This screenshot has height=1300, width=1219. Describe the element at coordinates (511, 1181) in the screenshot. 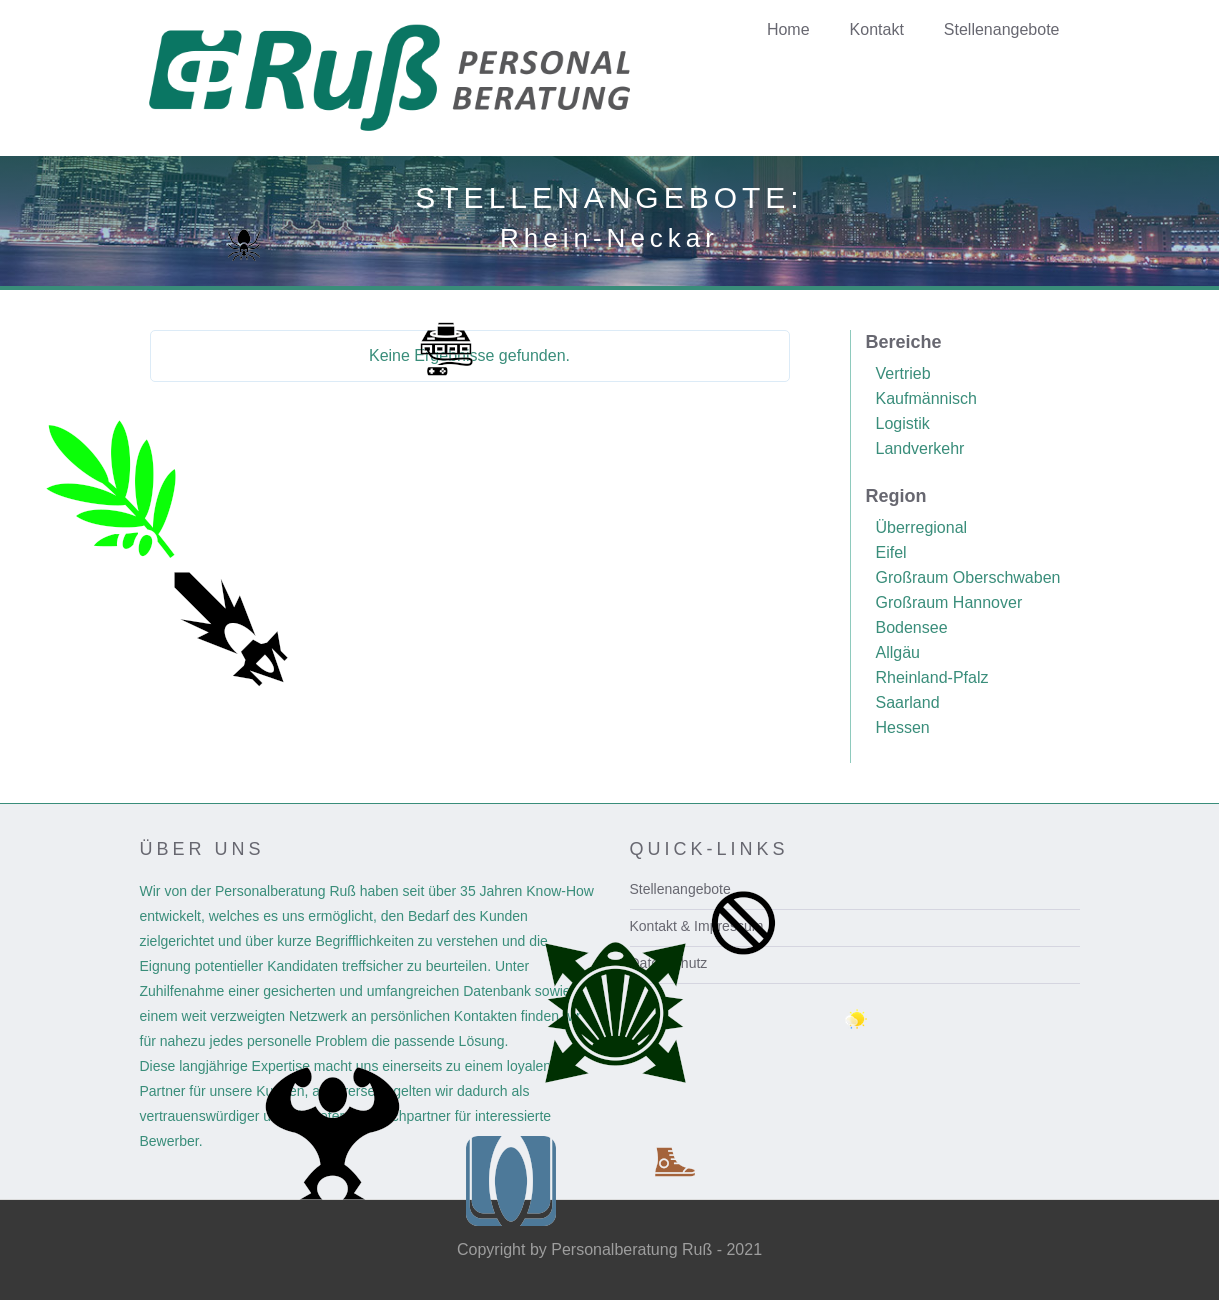

I see `decorative design element or placeholder graphic` at that location.